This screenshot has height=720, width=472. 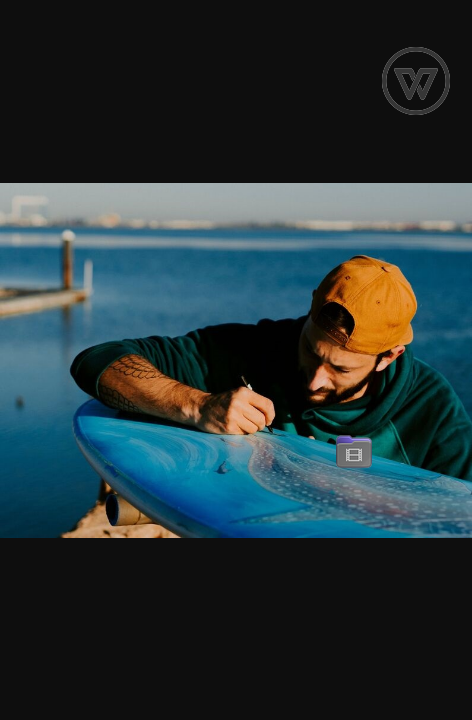 What do you see at coordinates (354, 451) in the screenshot?
I see `open your videos folder` at bounding box center [354, 451].